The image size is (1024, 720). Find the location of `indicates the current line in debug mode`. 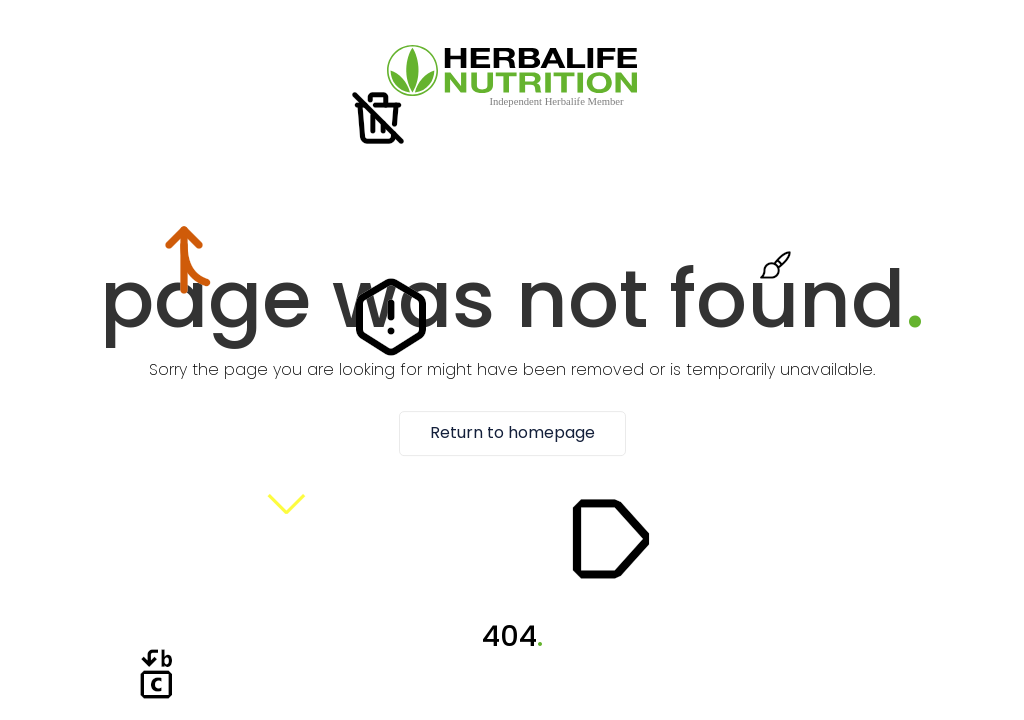

indicates the current line in debug mode is located at coordinates (606, 539).